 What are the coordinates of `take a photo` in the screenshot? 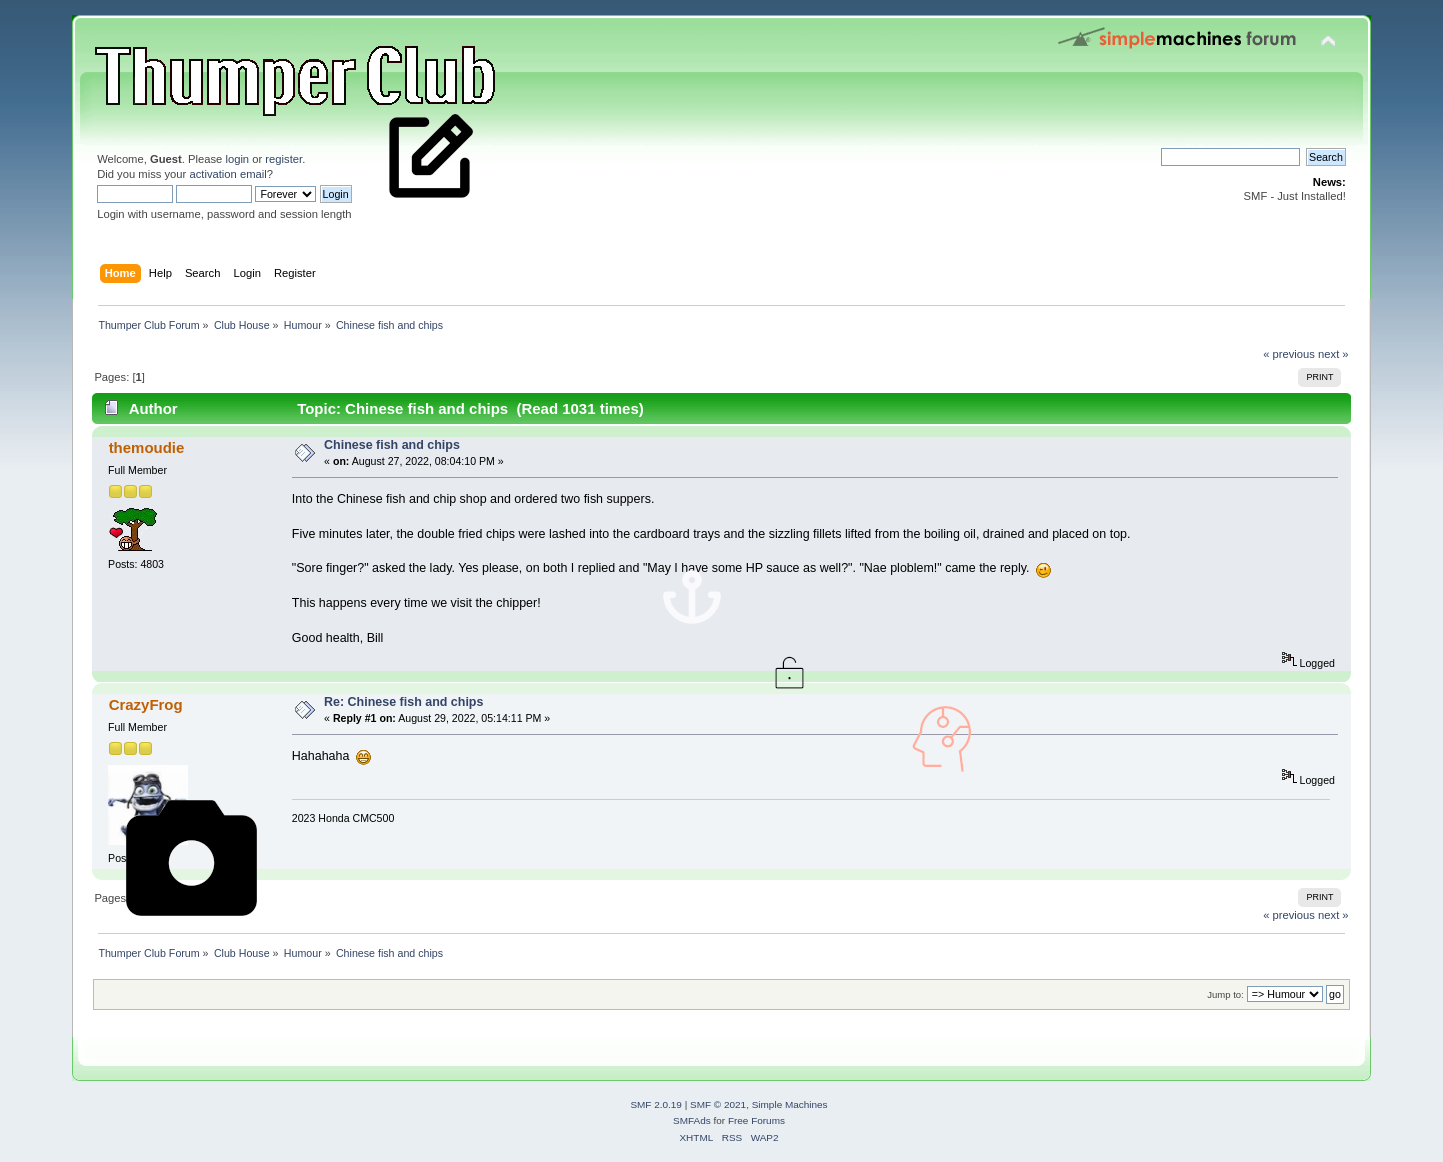 It's located at (191, 860).